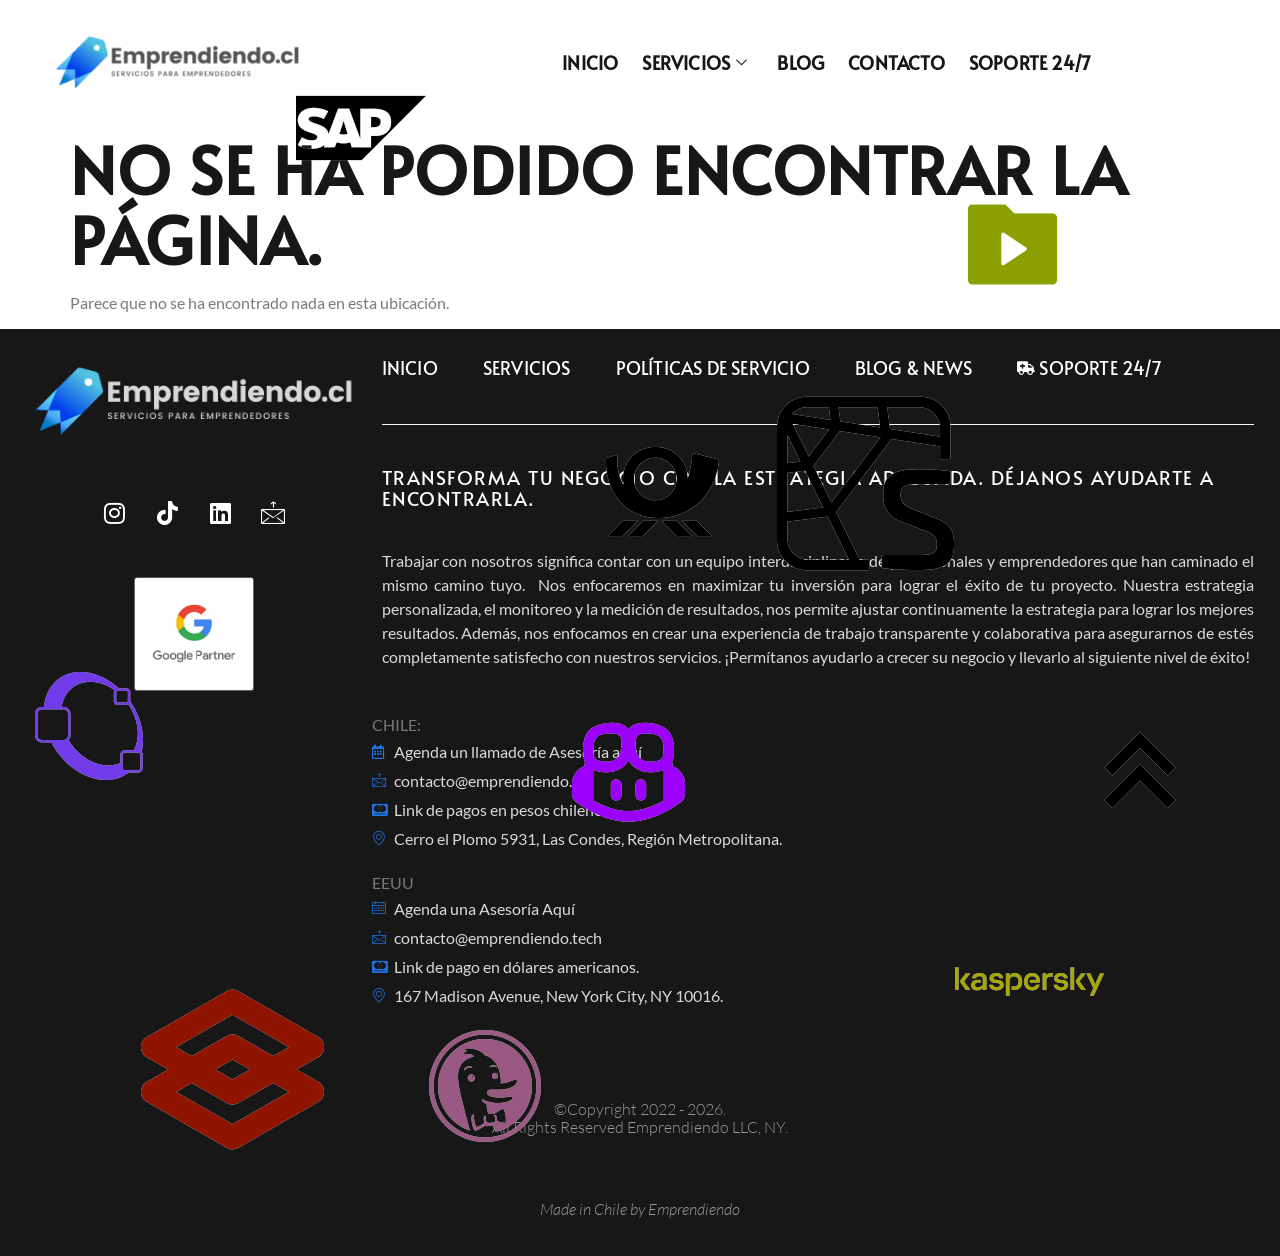 The height and width of the screenshot is (1256, 1280). What do you see at coordinates (662, 491) in the screenshot?
I see `Deutsche Post company logo` at bounding box center [662, 491].